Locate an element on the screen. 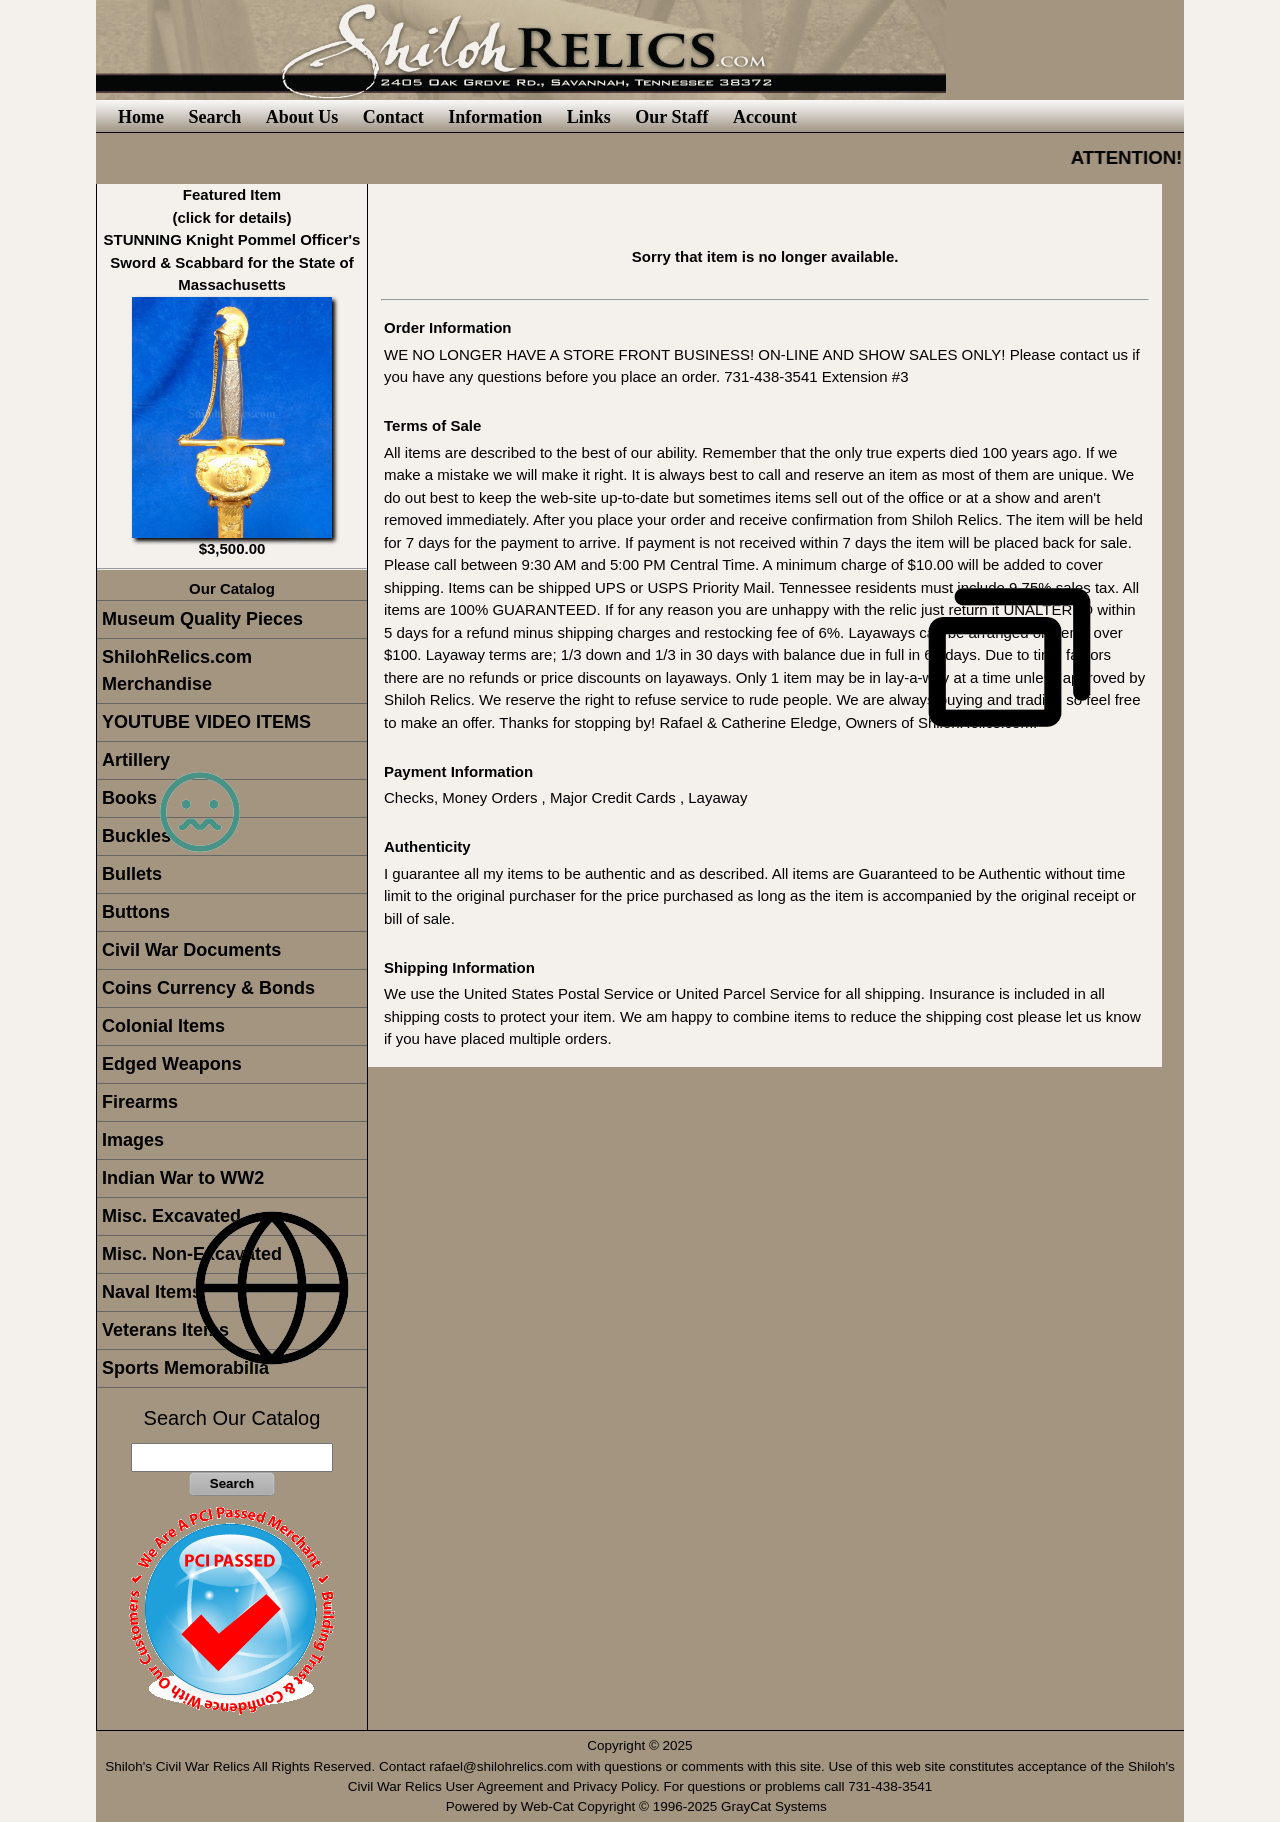  indicates a nervous or anxious status is located at coordinates (200, 812).